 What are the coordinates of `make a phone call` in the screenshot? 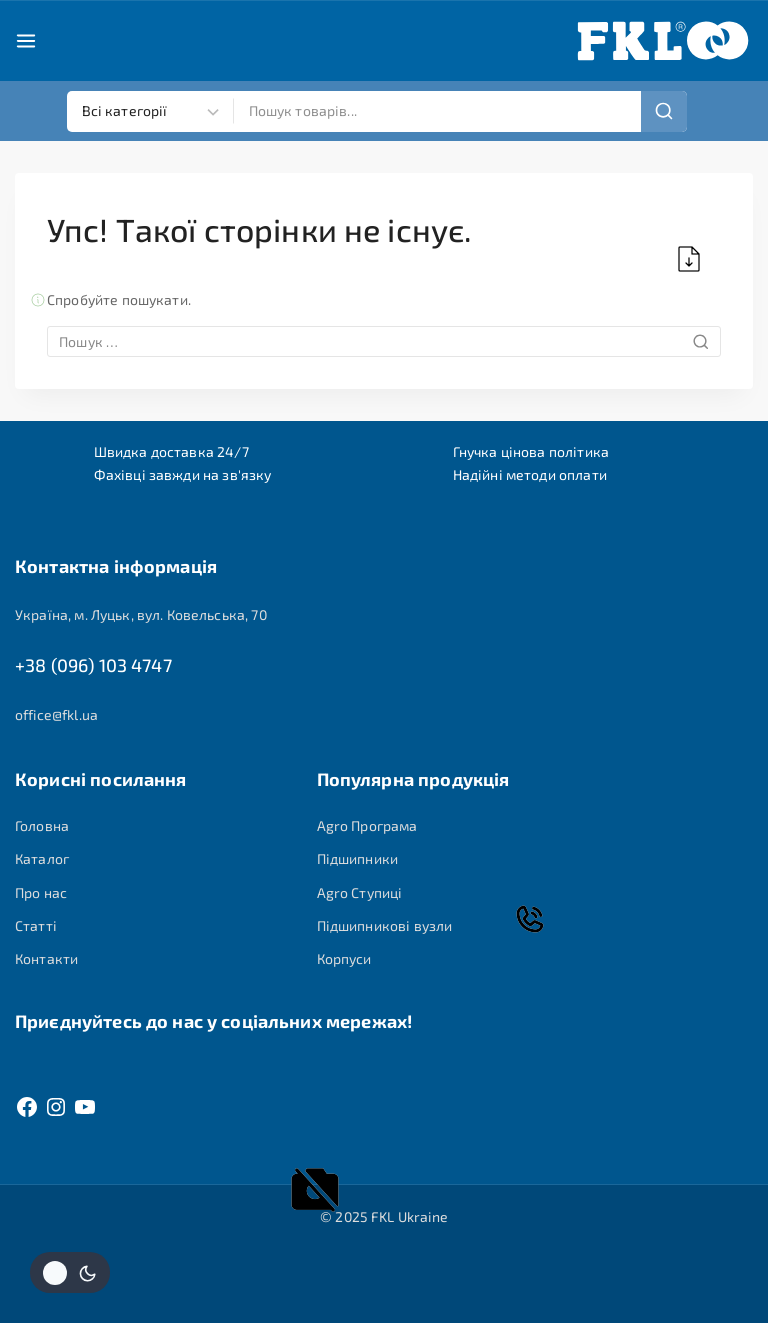 It's located at (530, 918).